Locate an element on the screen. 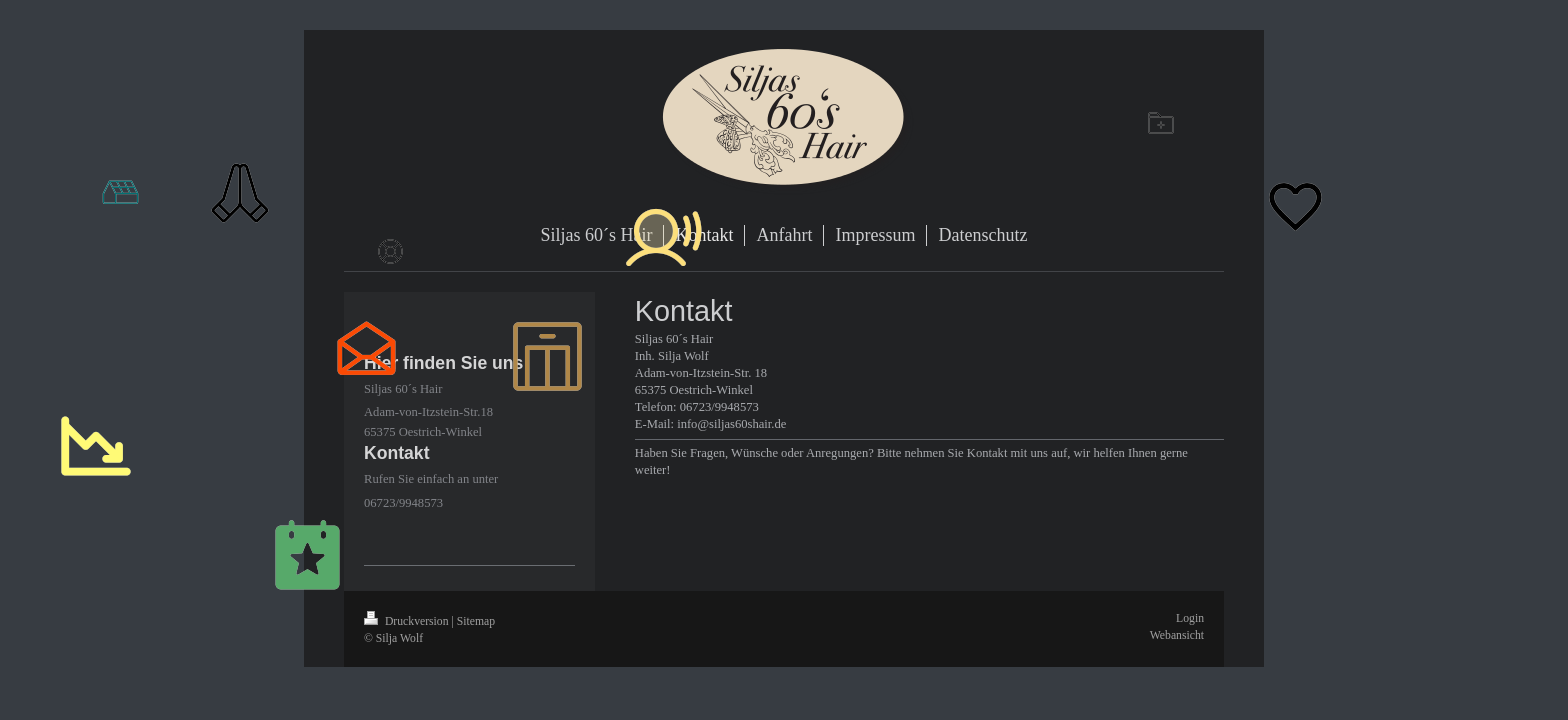 Image resolution: width=1568 pixels, height=720 pixels. user is speaking or broadcasting audio is located at coordinates (662, 237).